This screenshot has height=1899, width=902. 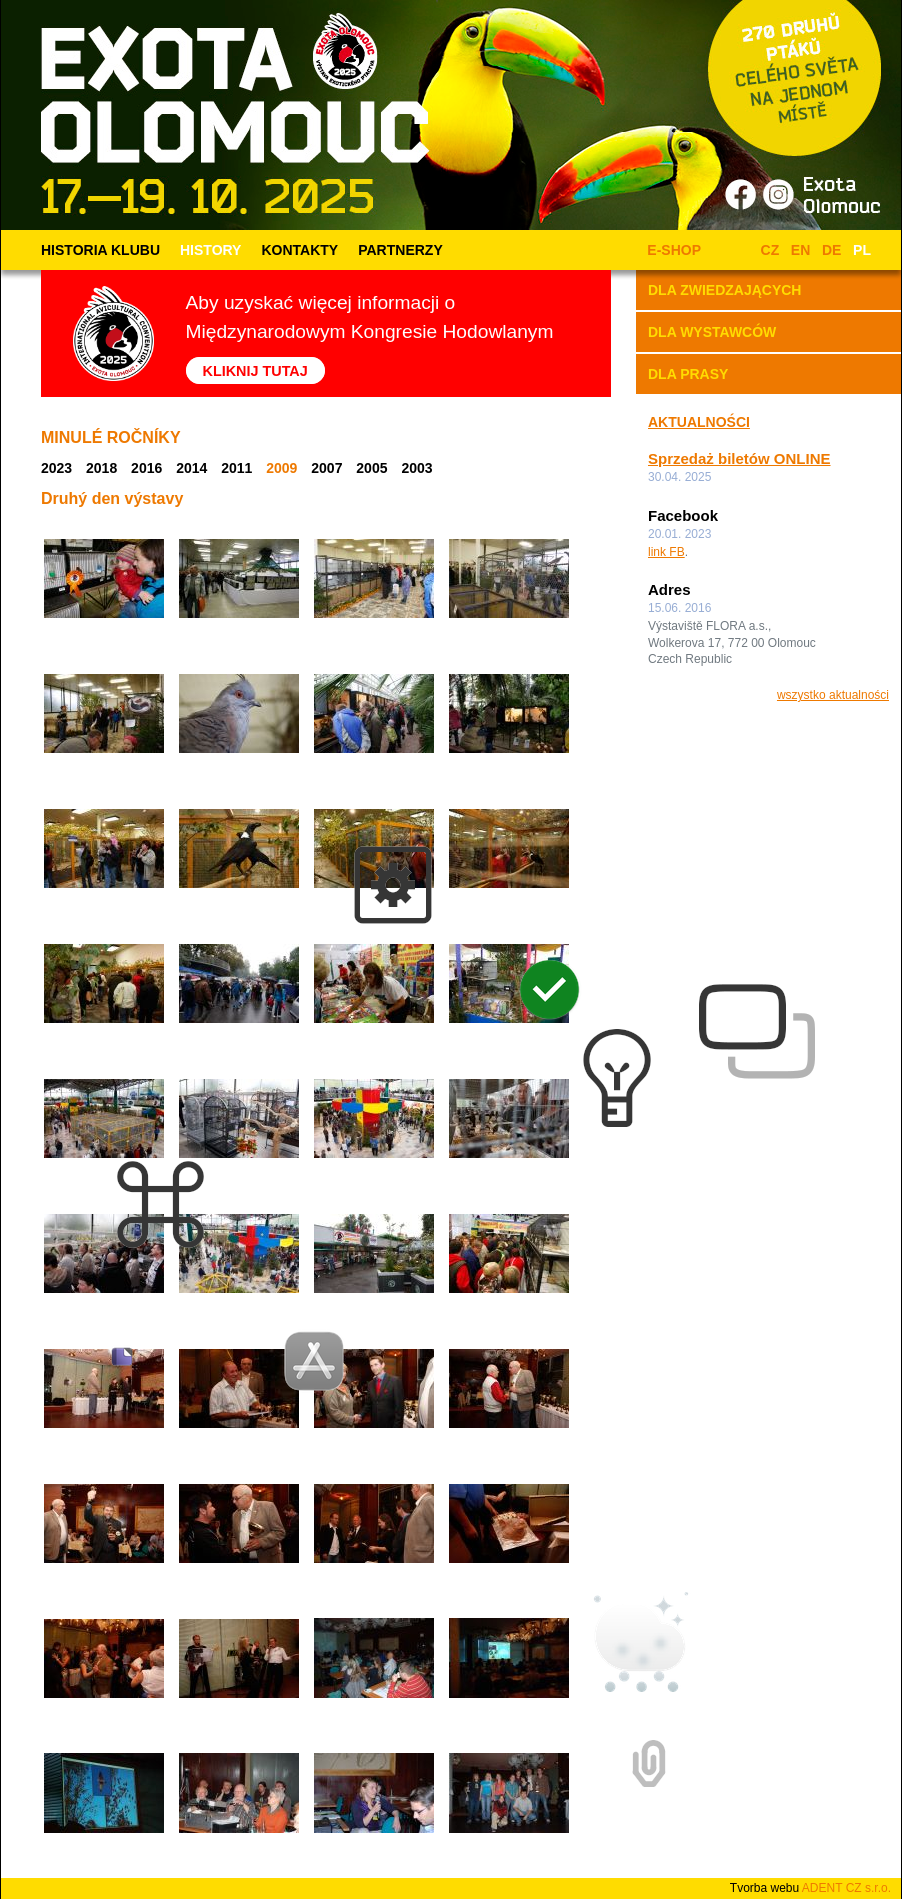 I want to click on view or manage session properties, so click(x=757, y=1035).